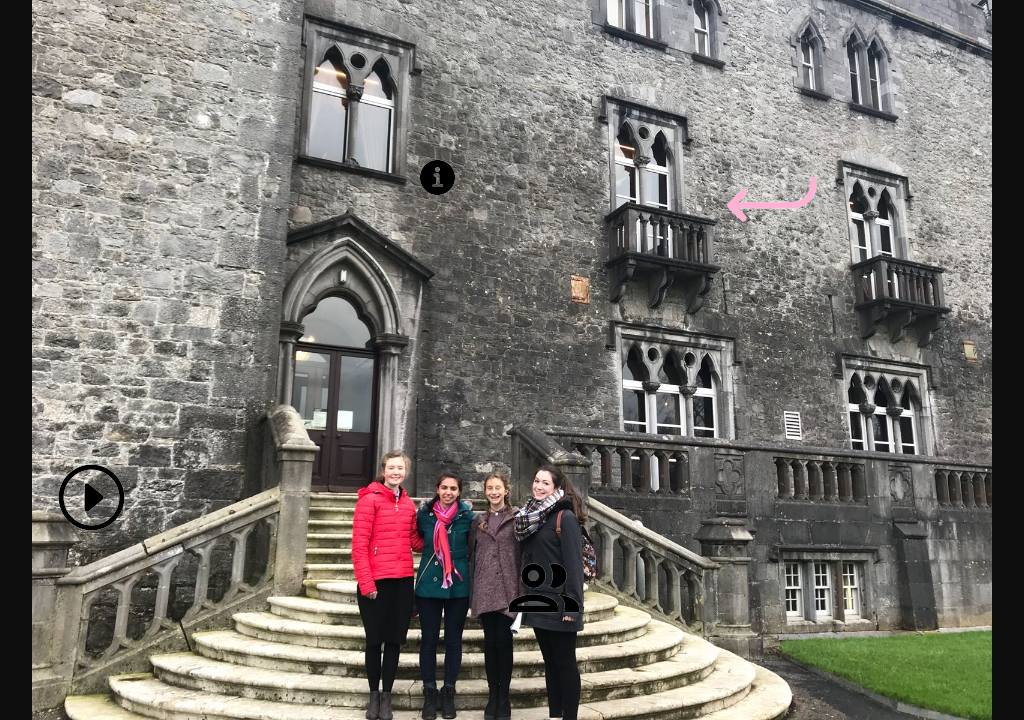 The width and height of the screenshot is (1024, 720). What do you see at coordinates (772, 199) in the screenshot?
I see `return to previous screen or step` at bounding box center [772, 199].